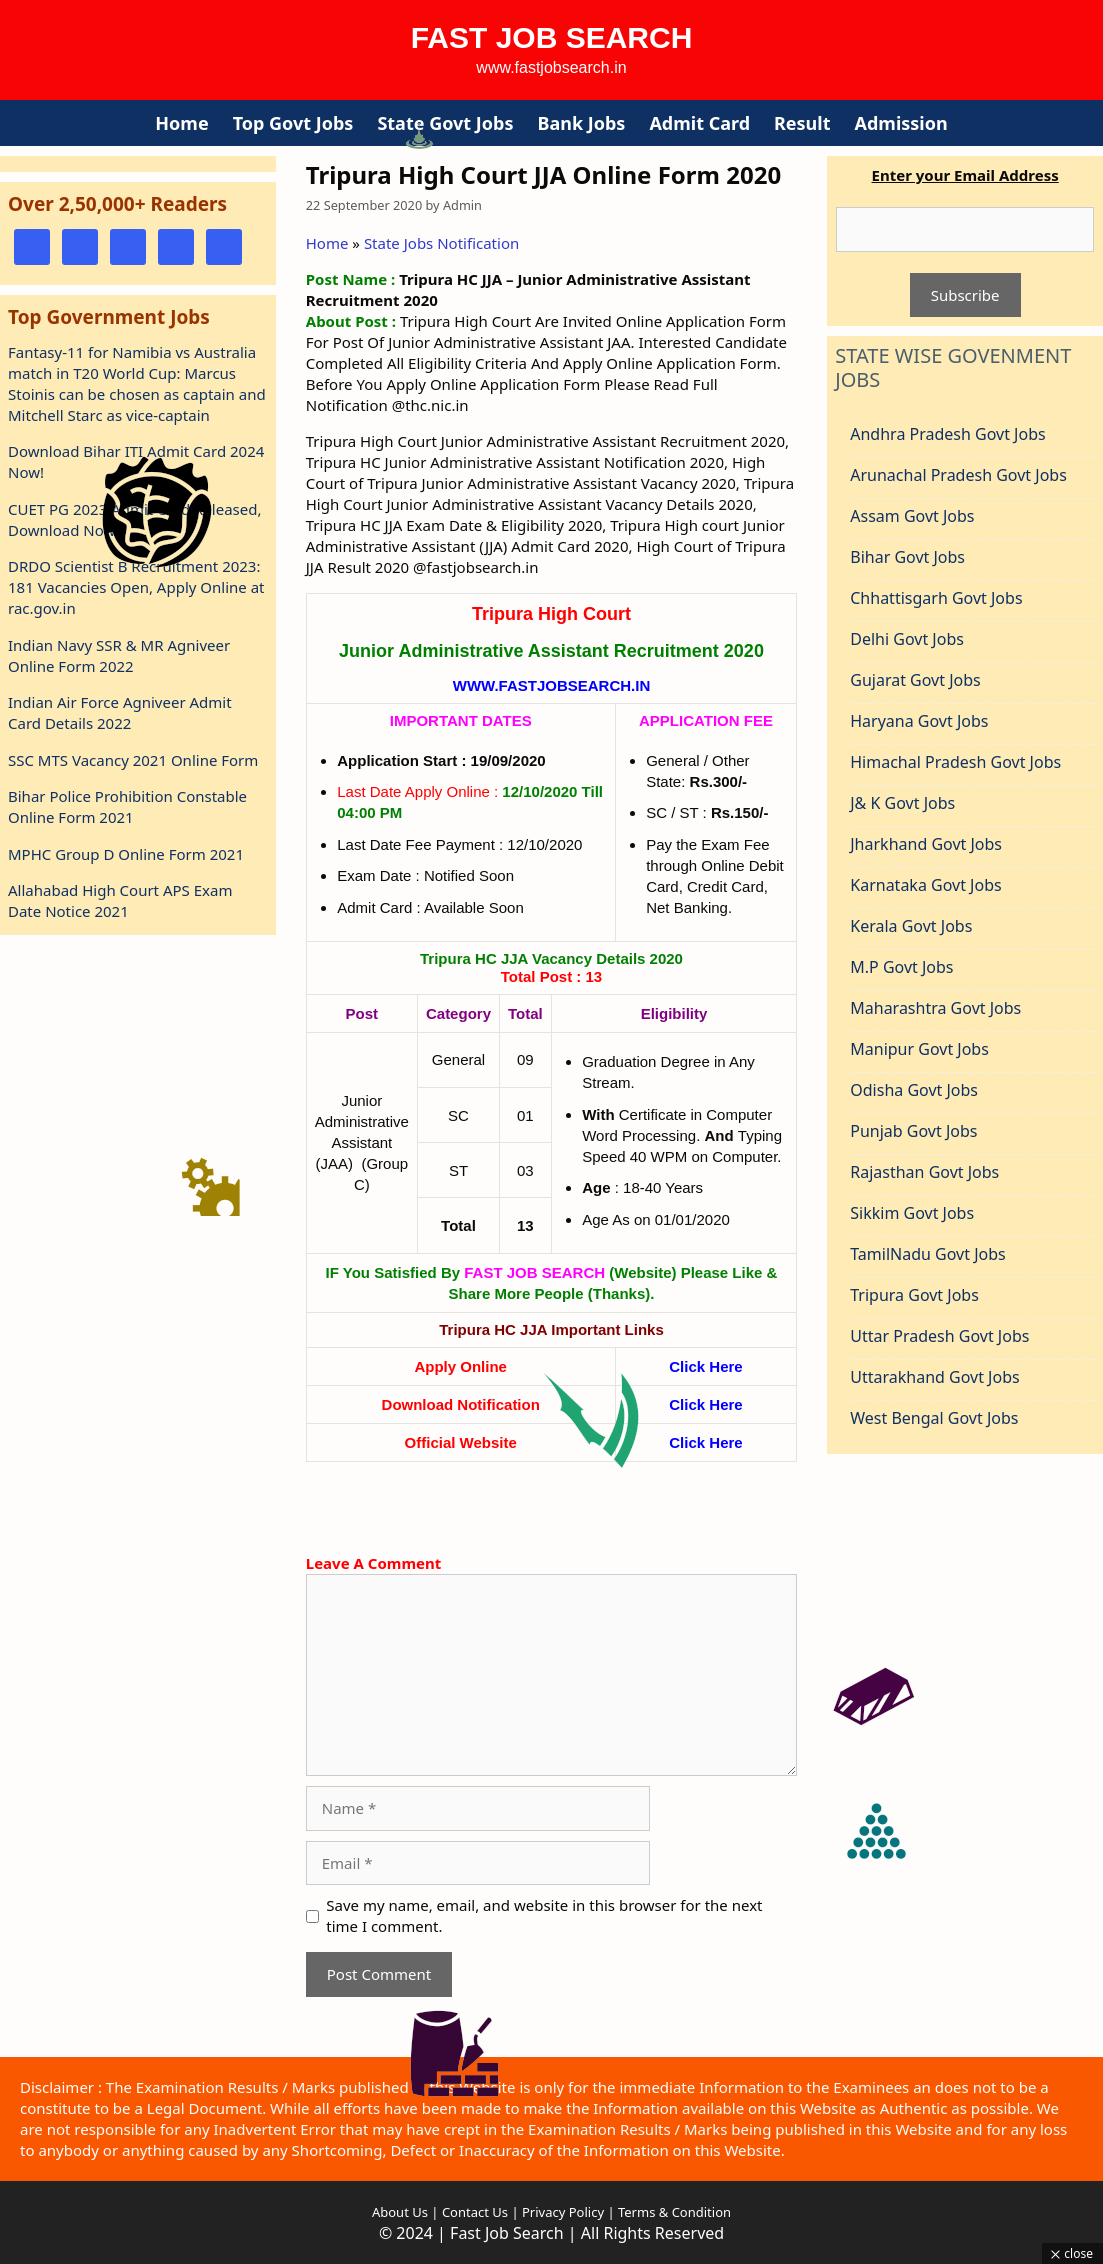  I want to click on represents metal or raw material resources in a game, so click(874, 1697).